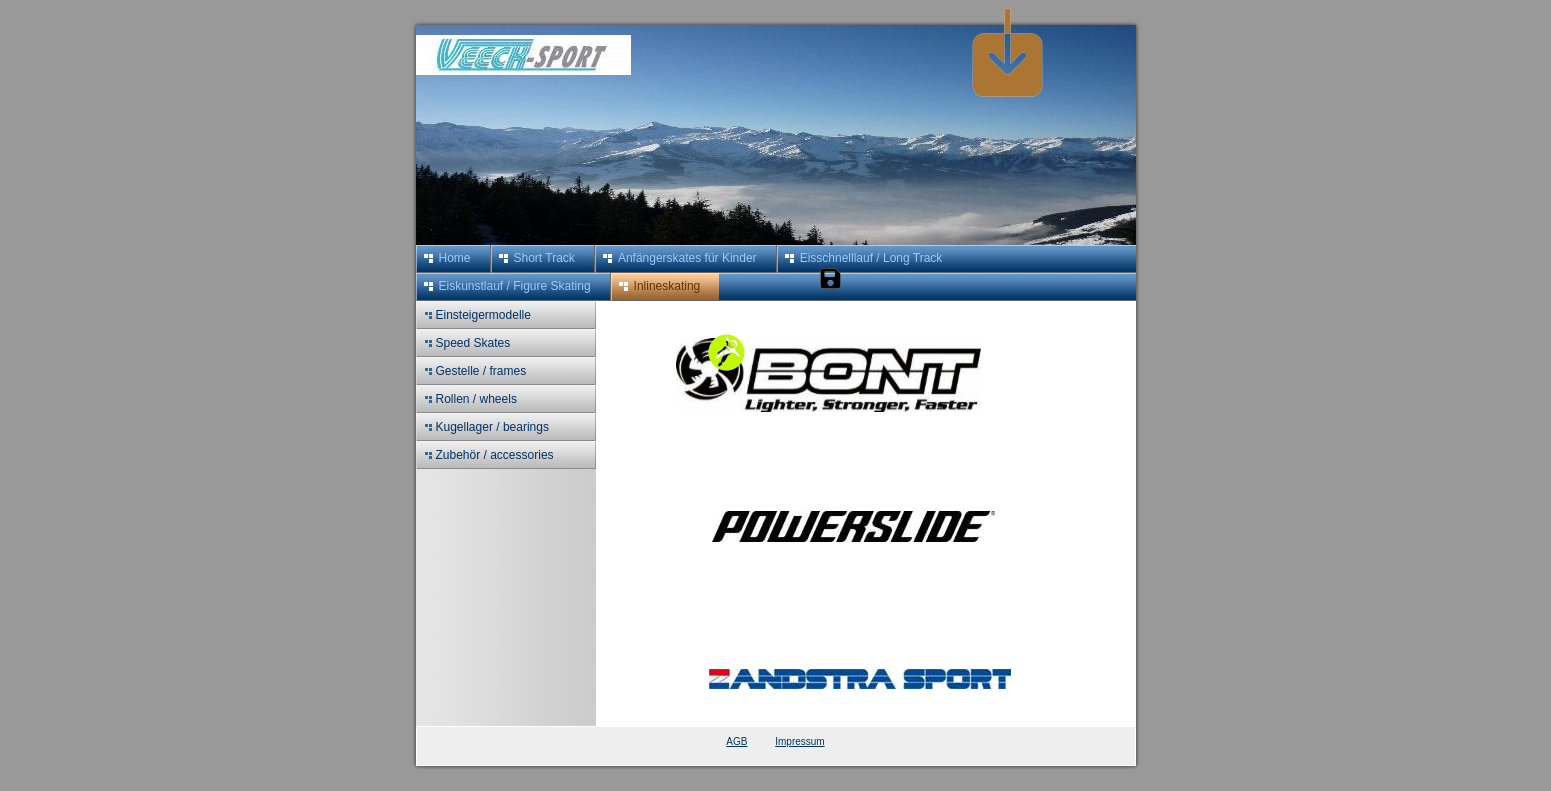 This screenshot has height=791, width=1551. I want to click on download a file or content, so click(1007, 52).